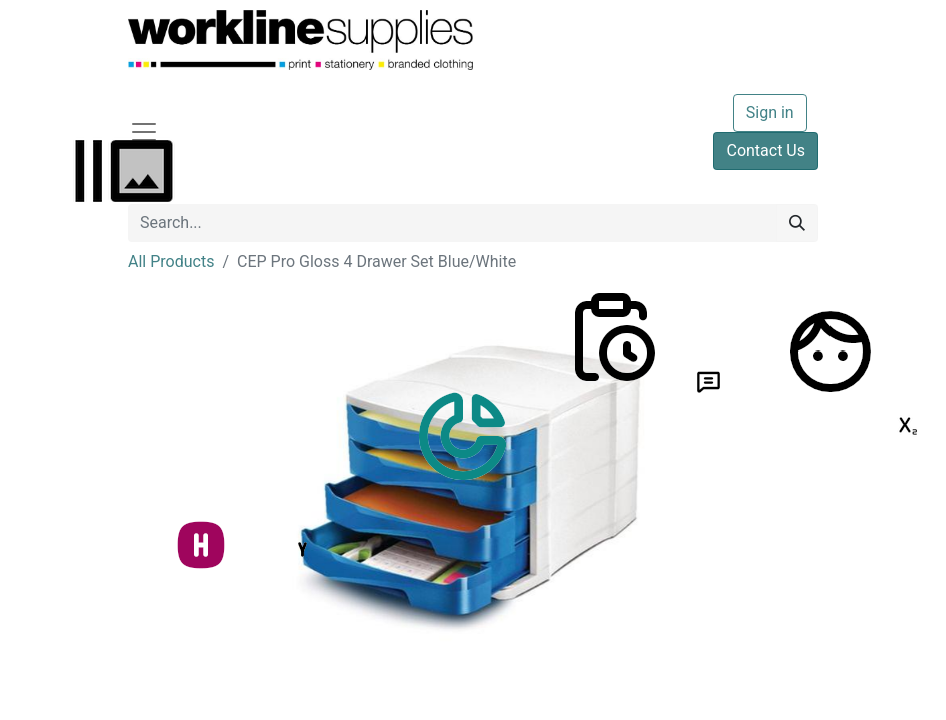 This screenshot has height=720, width=946. Describe the element at coordinates (830, 351) in the screenshot. I see `enable face unlock for device security` at that location.